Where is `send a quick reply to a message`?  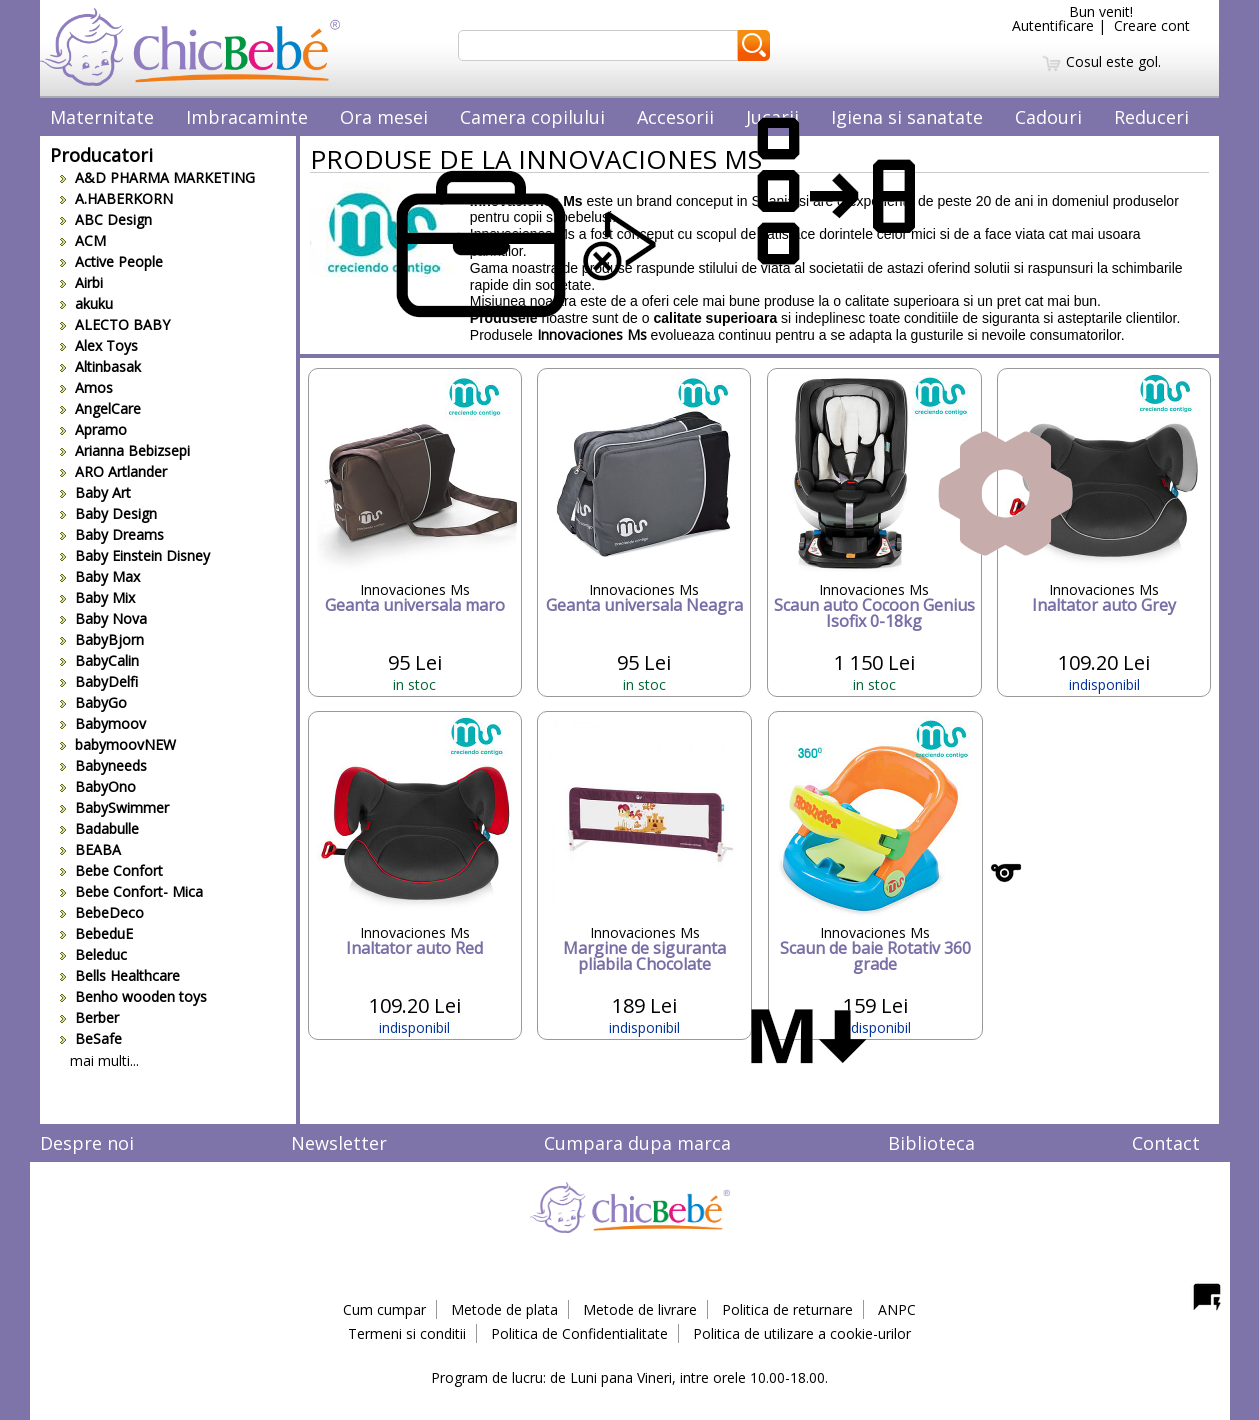
send a quick reply to a message is located at coordinates (1207, 1297).